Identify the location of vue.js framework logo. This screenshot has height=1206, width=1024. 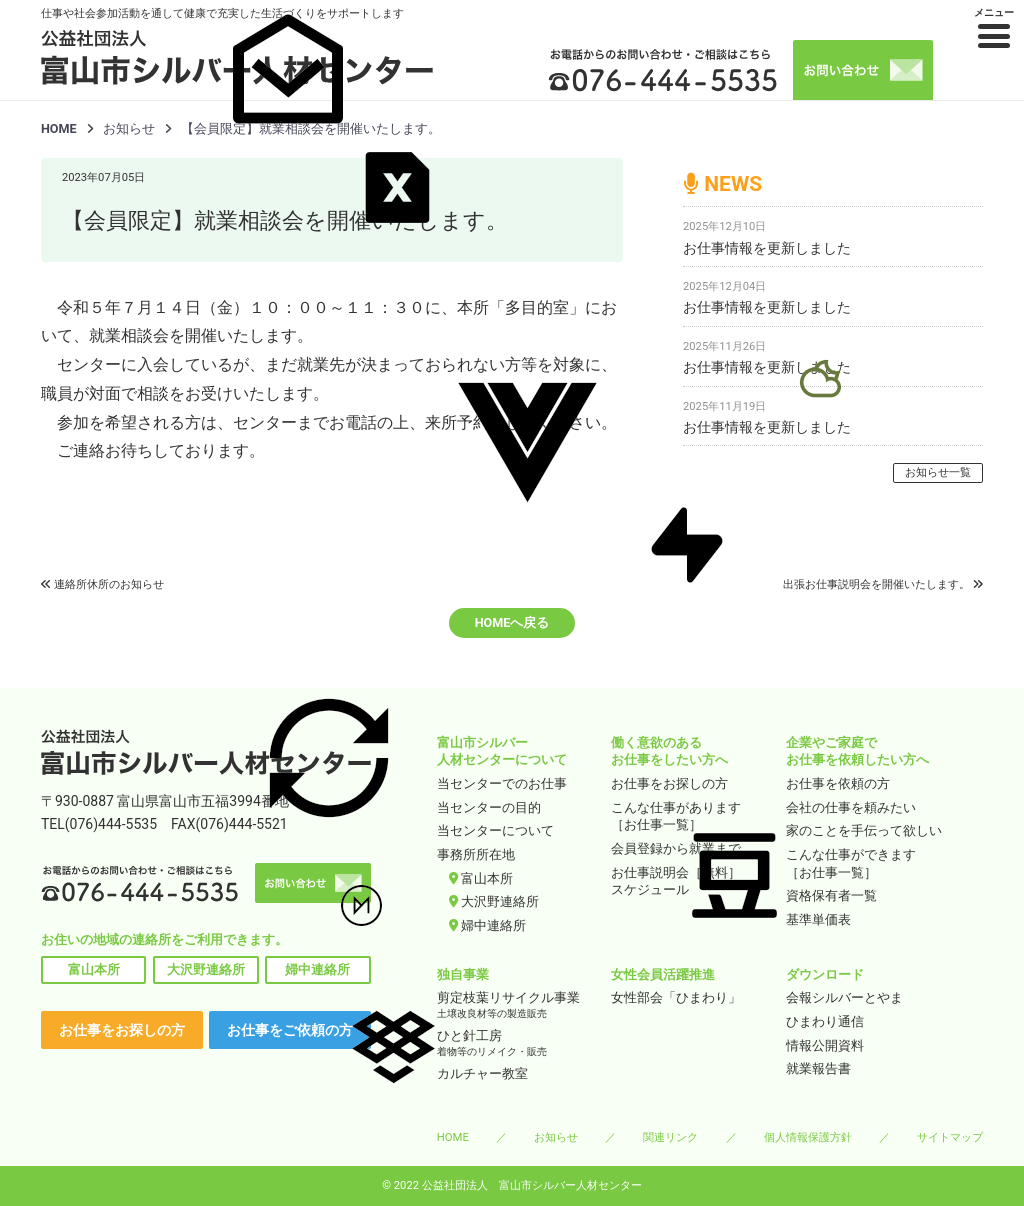
(527, 439).